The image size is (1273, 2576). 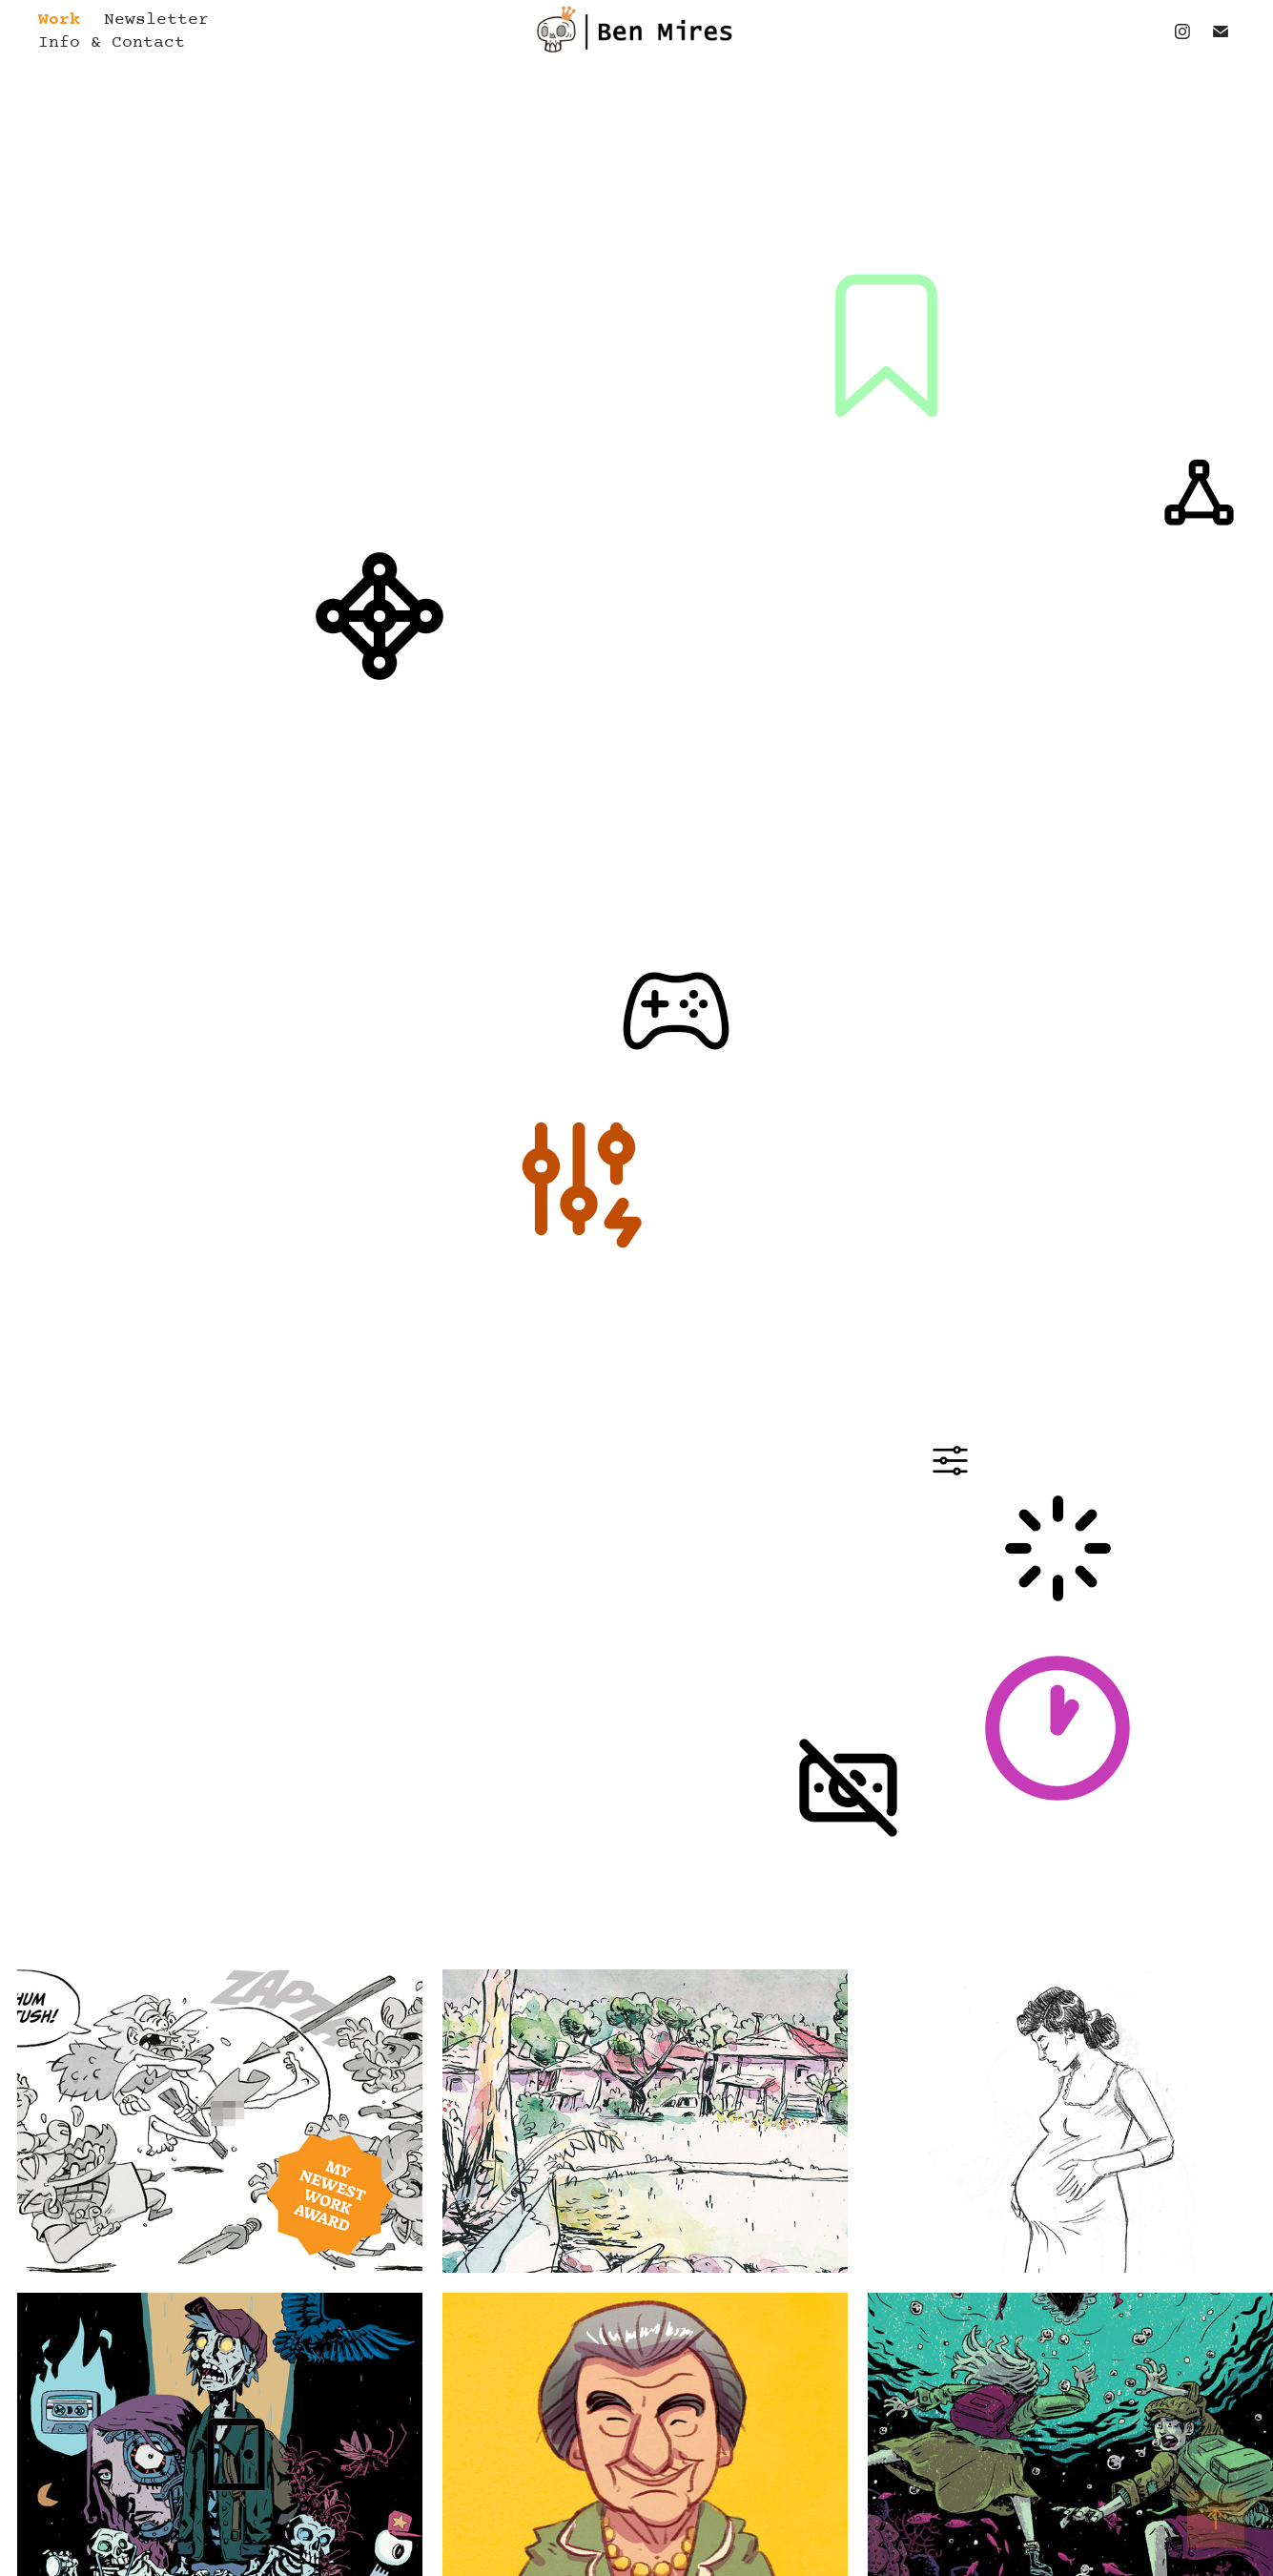 What do you see at coordinates (1199, 490) in the screenshot?
I see `create a triangle shape in vector editing mode` at bounding box center [1199, 490].